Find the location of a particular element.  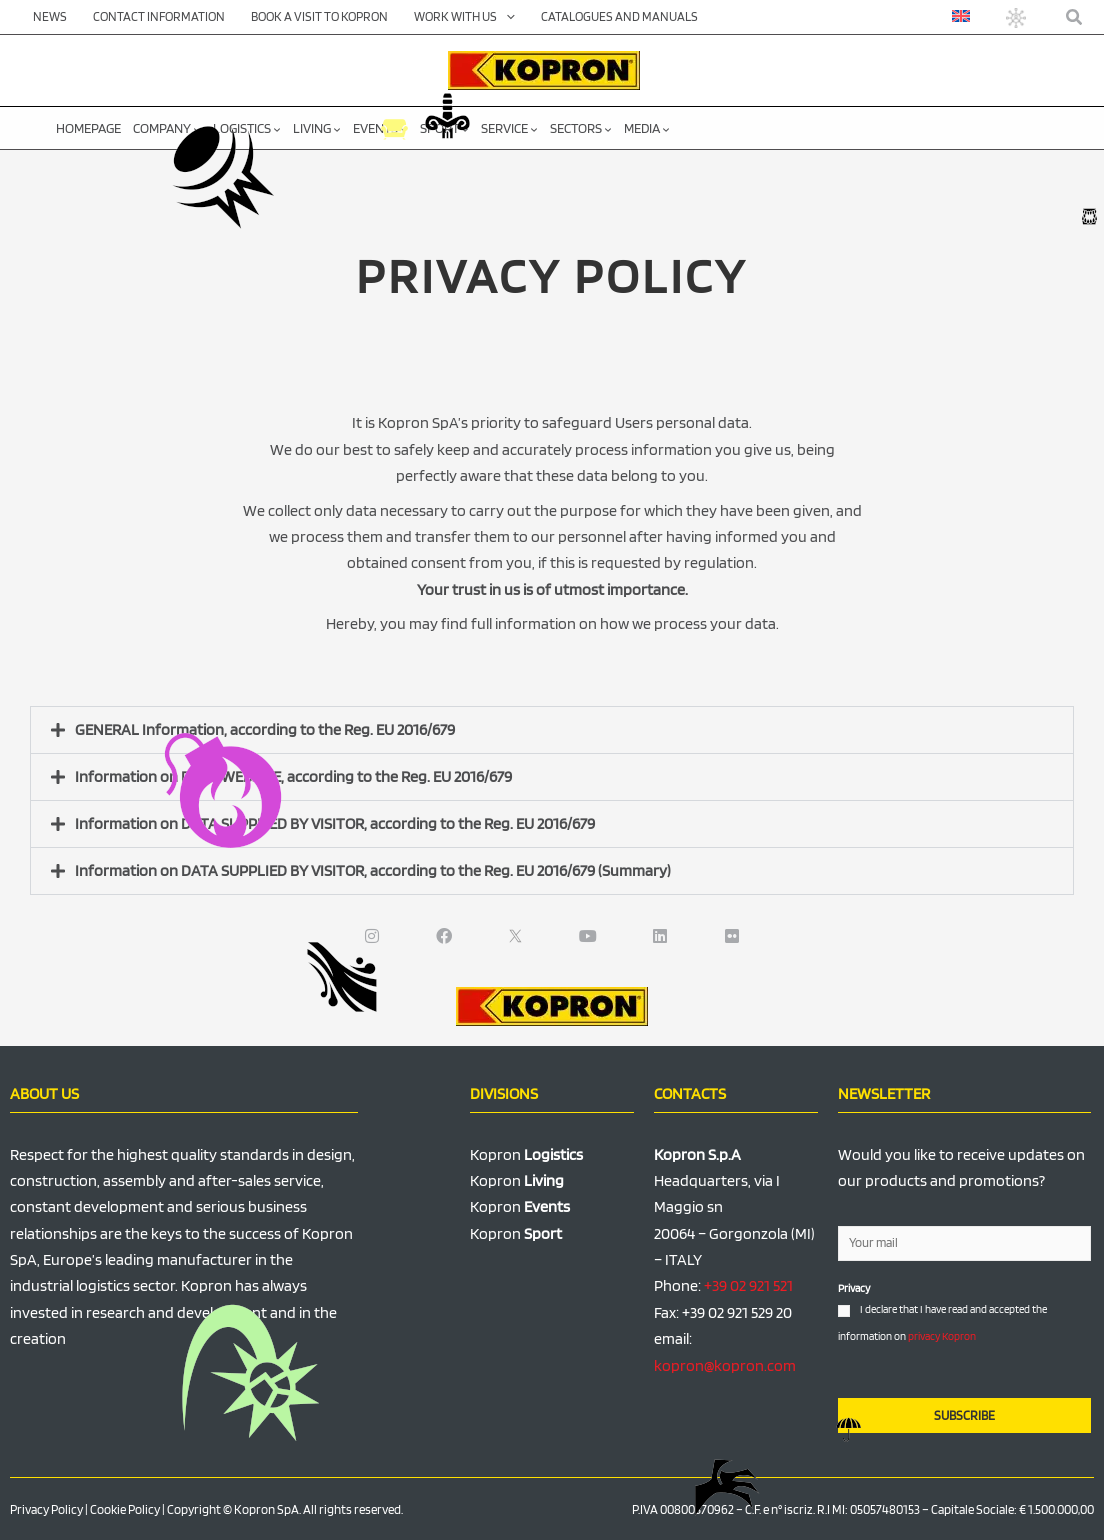

select evil or dark faction in game is located at coordinates (727, 1488).